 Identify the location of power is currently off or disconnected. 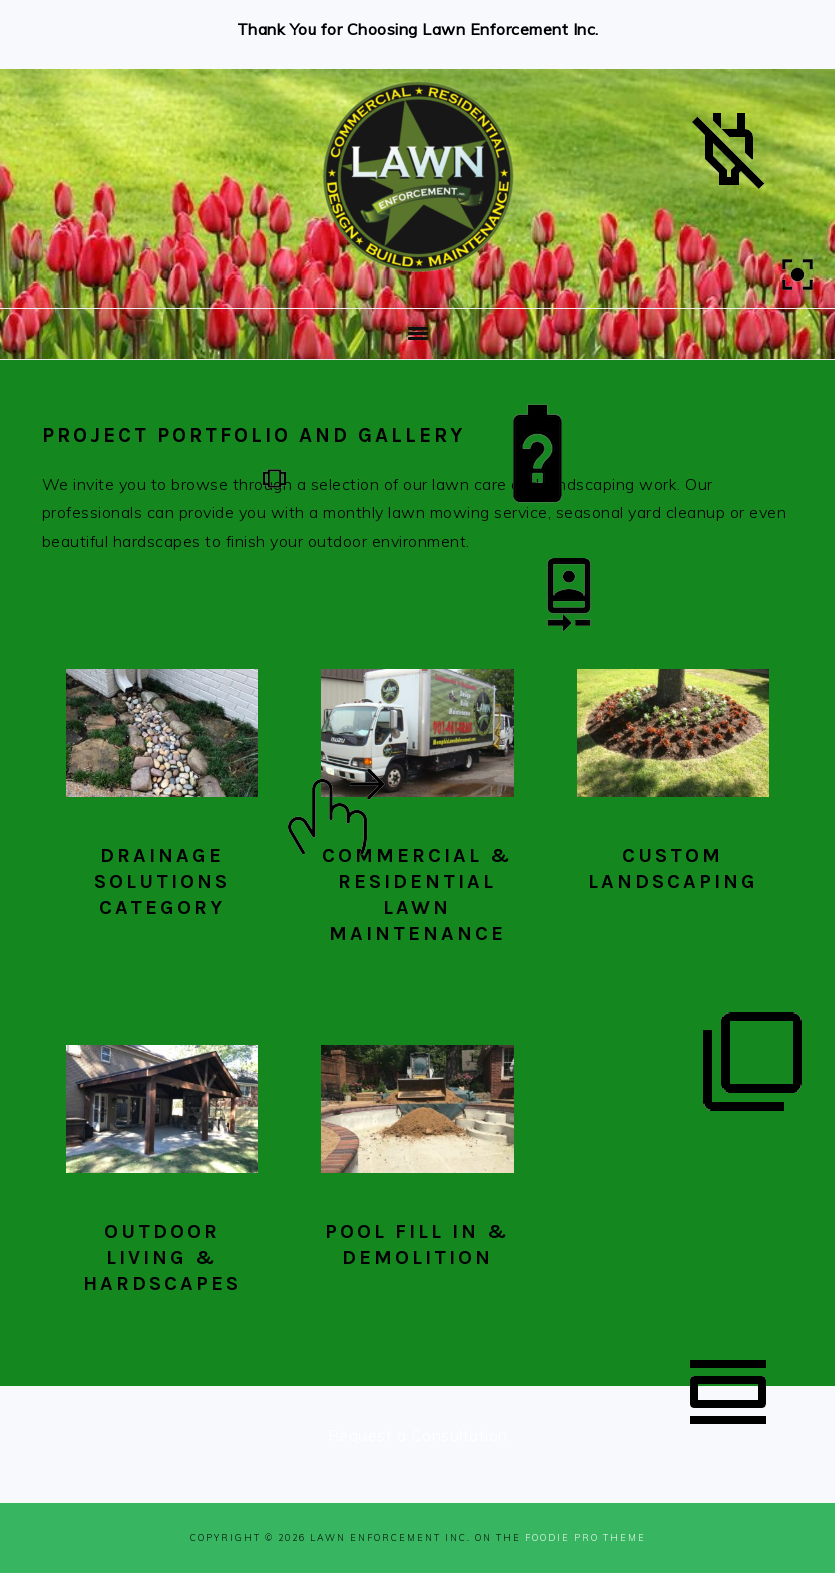
(729, 149).